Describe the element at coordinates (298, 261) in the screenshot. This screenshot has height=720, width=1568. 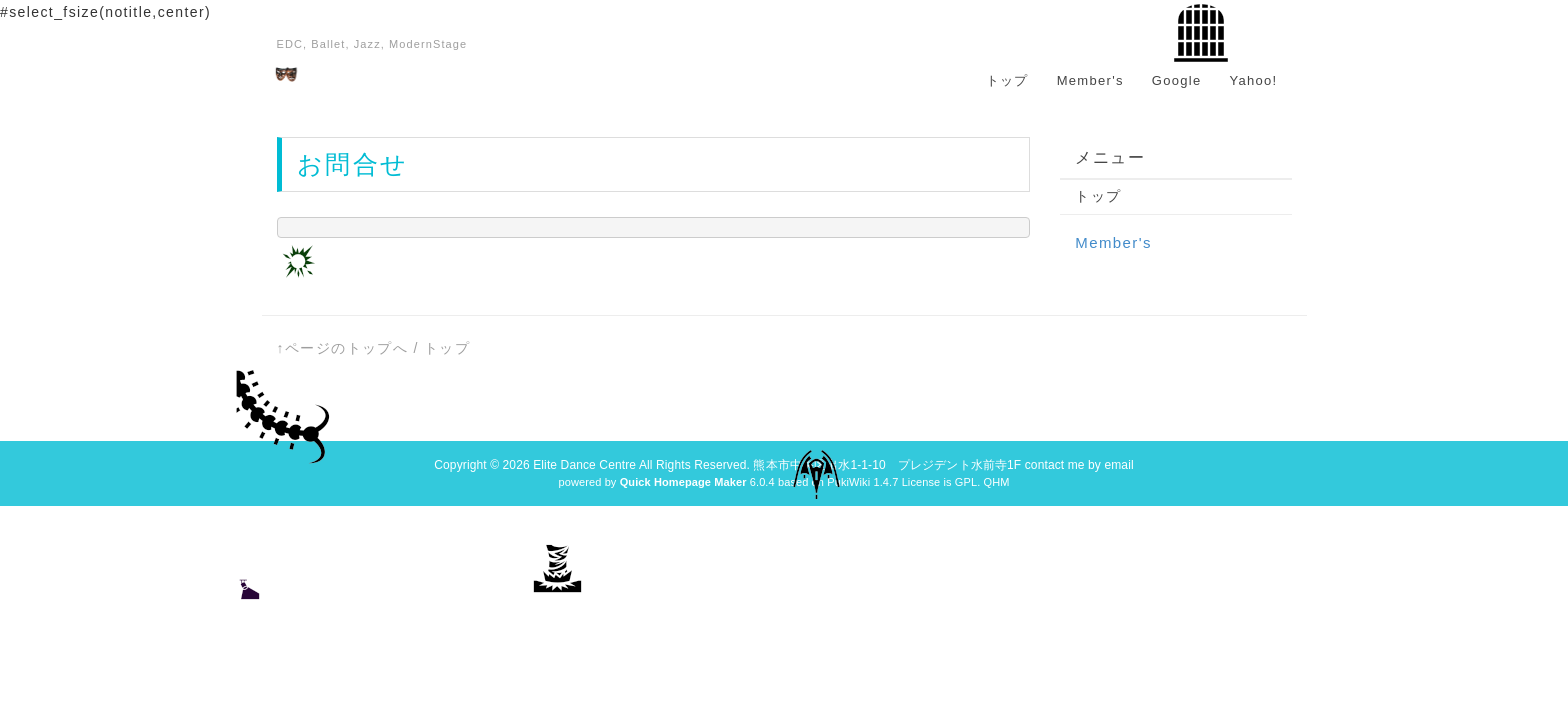
I see `indicates an eclipse or celestial event in a game` at that location.